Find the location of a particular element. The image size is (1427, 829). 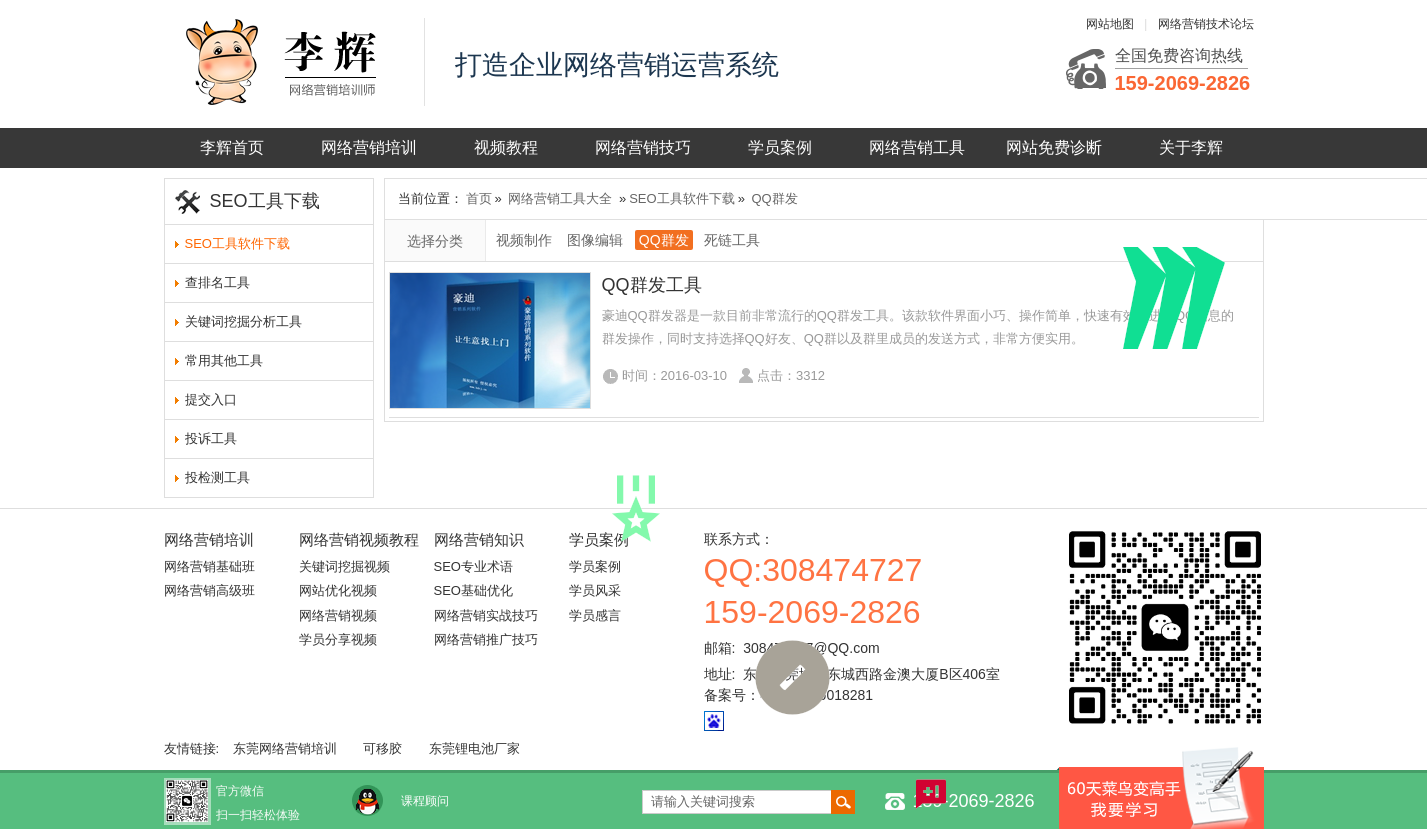

open Miro collaborative whiteboard app is located at coordinates (1174, 298).